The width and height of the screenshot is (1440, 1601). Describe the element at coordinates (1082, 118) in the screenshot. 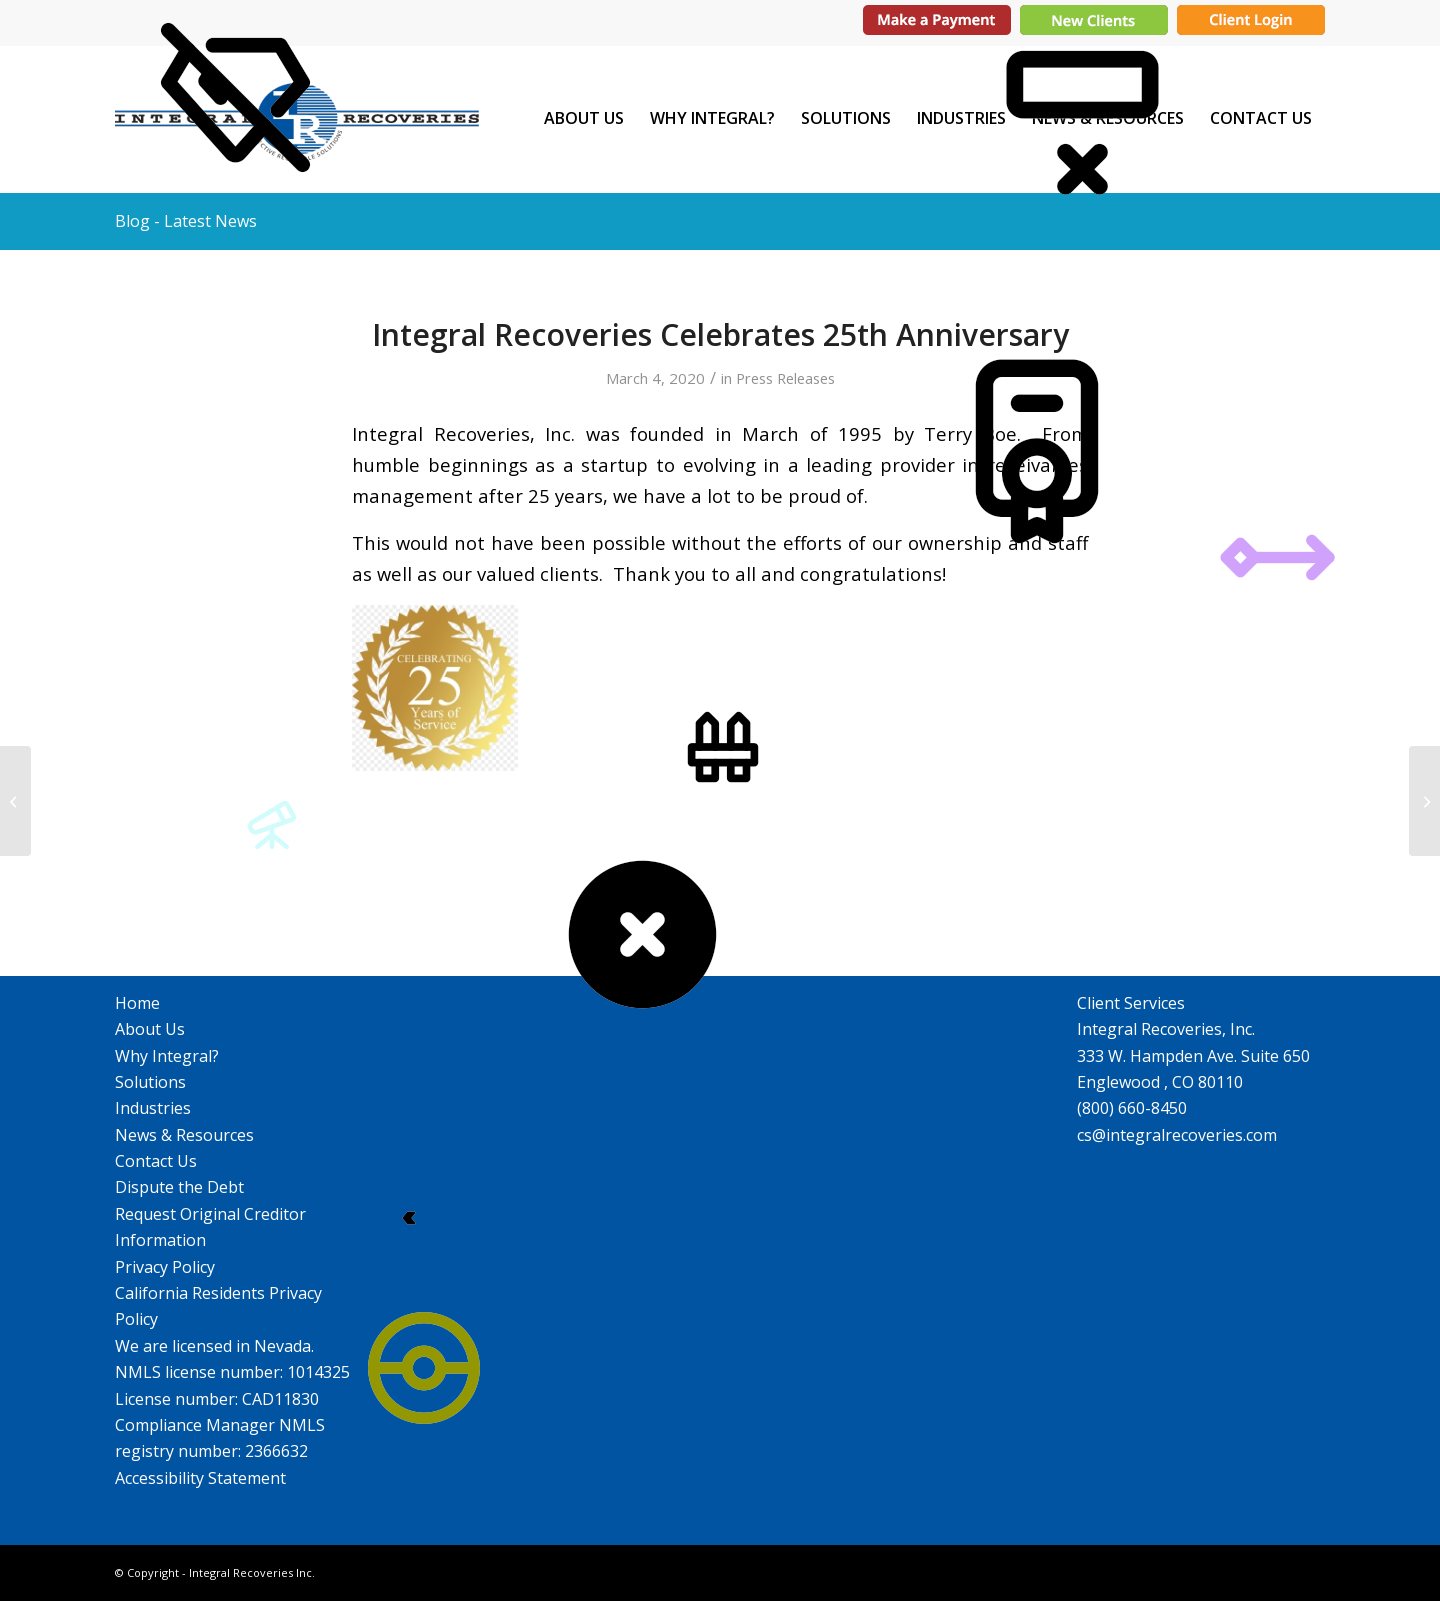

I see `remove a row from a table or spreadsheet` at that location.